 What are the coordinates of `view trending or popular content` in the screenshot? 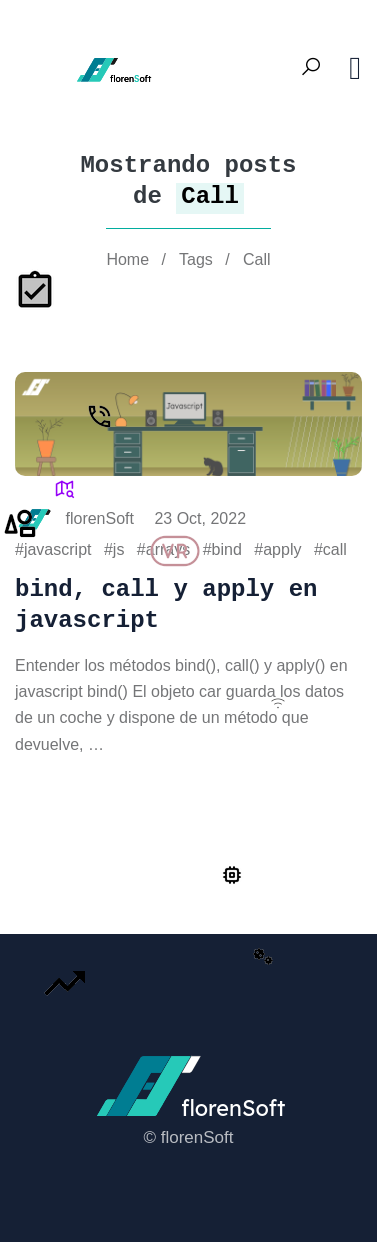 It's located at (64, 983).